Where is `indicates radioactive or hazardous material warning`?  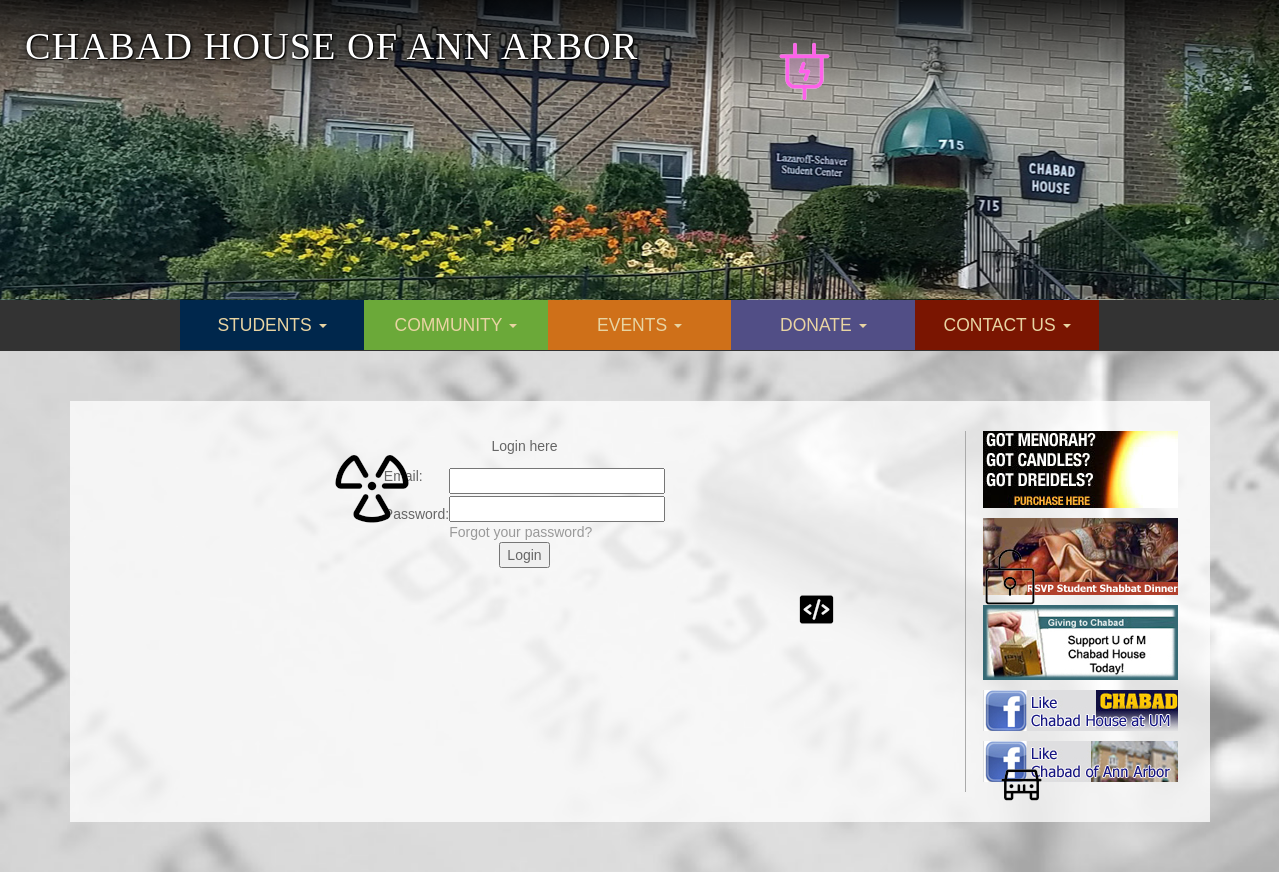
indicates radioactive or hazardous material warning is located at coordinates (372, 486).